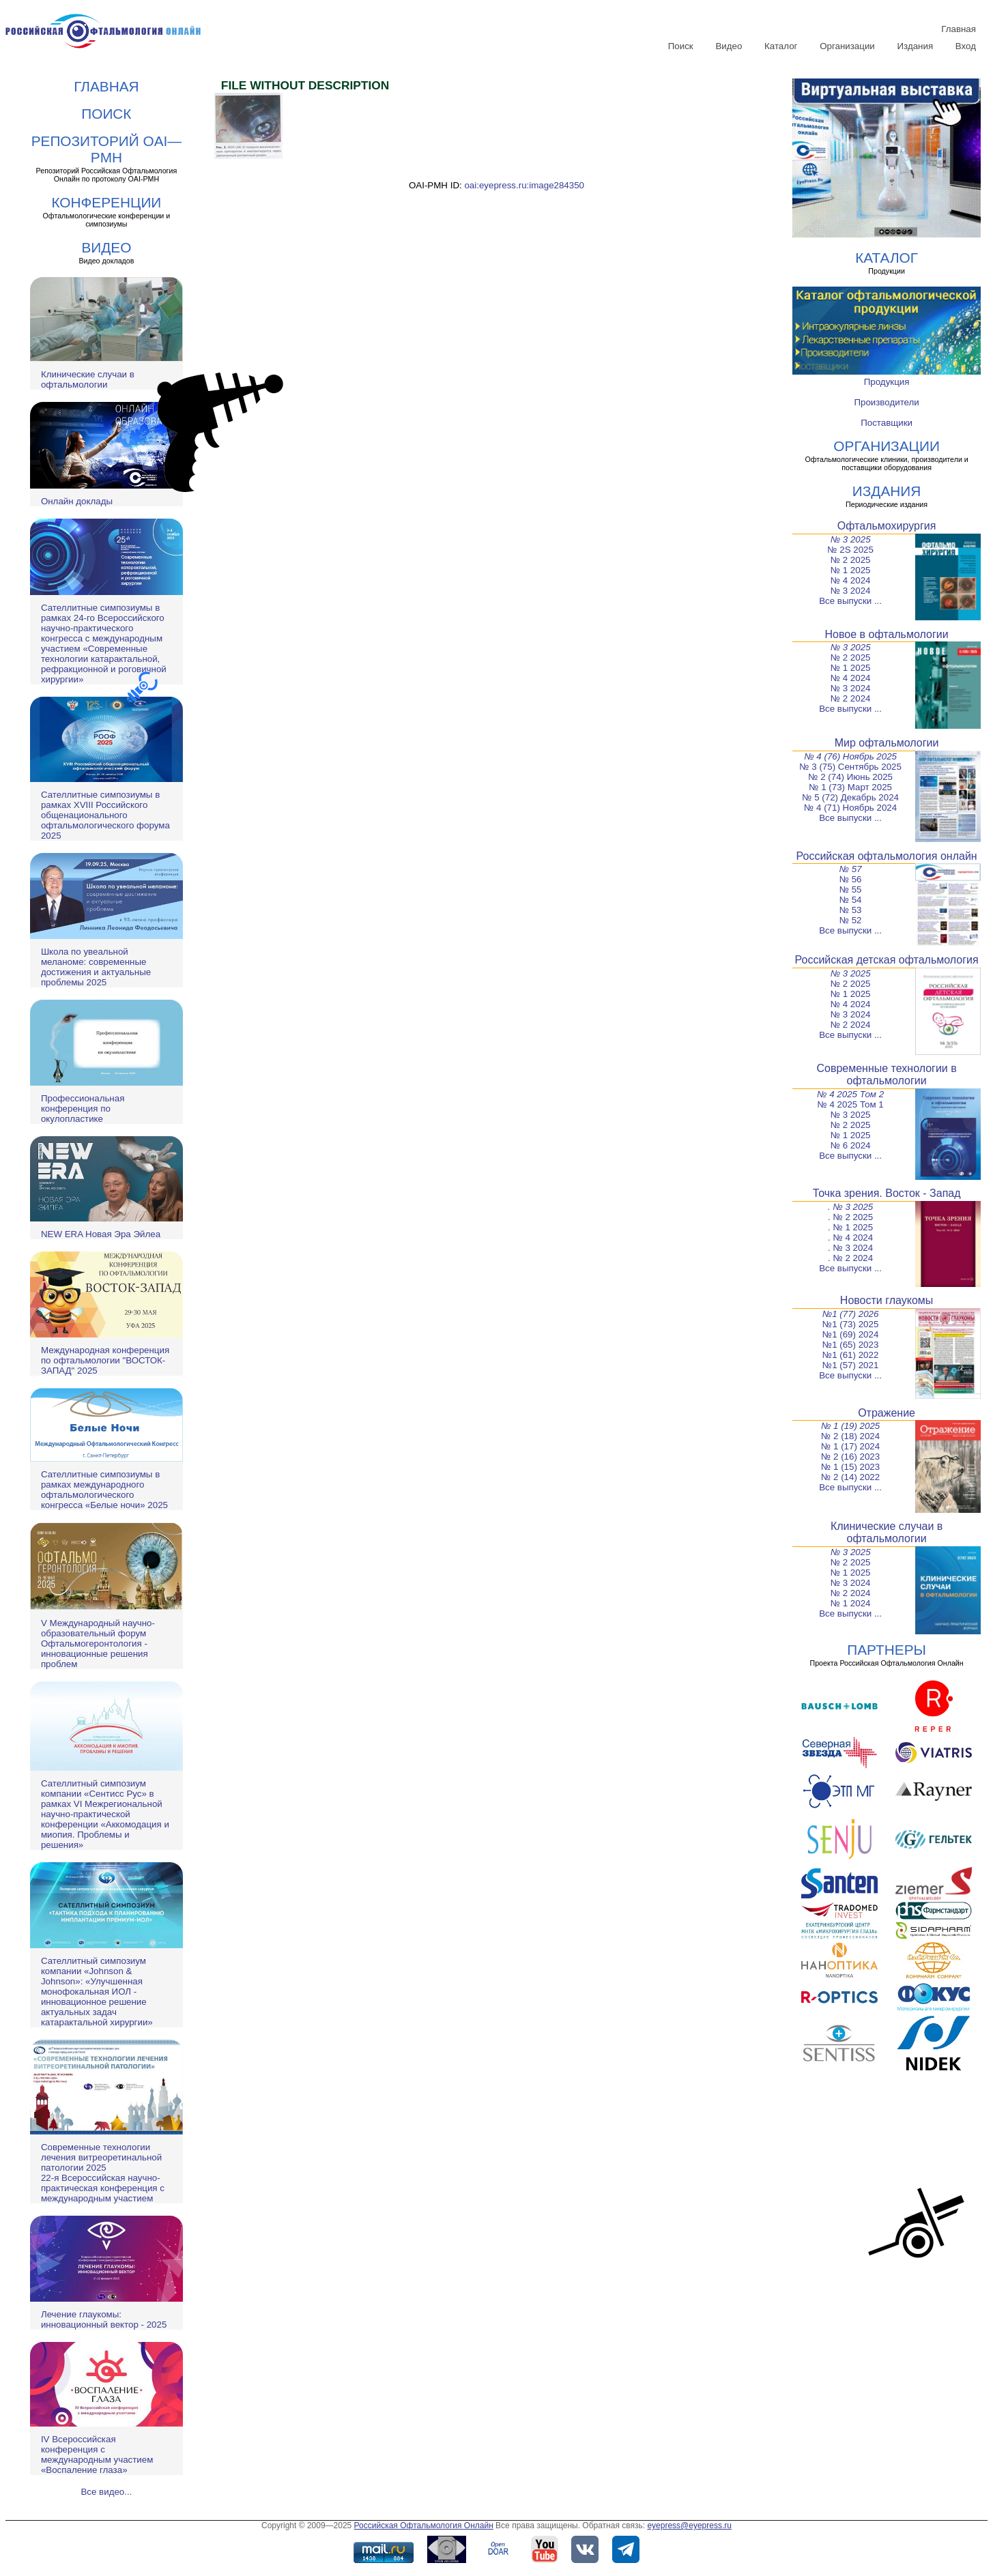  What do you see at coordinates (219, 428) in the screenshot?
I see `select ray gun weapon in game` at bounding box center [219, 428].